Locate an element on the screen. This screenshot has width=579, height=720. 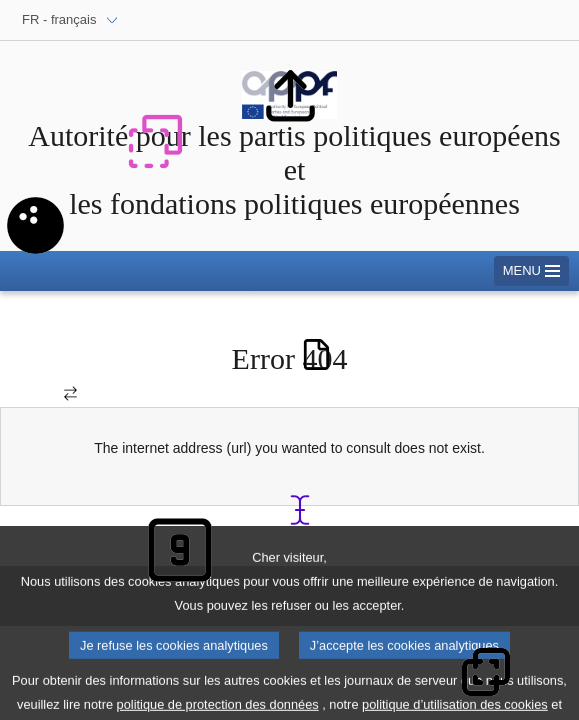
select or navigate to item number 9 is located at coordinates (180, 550).